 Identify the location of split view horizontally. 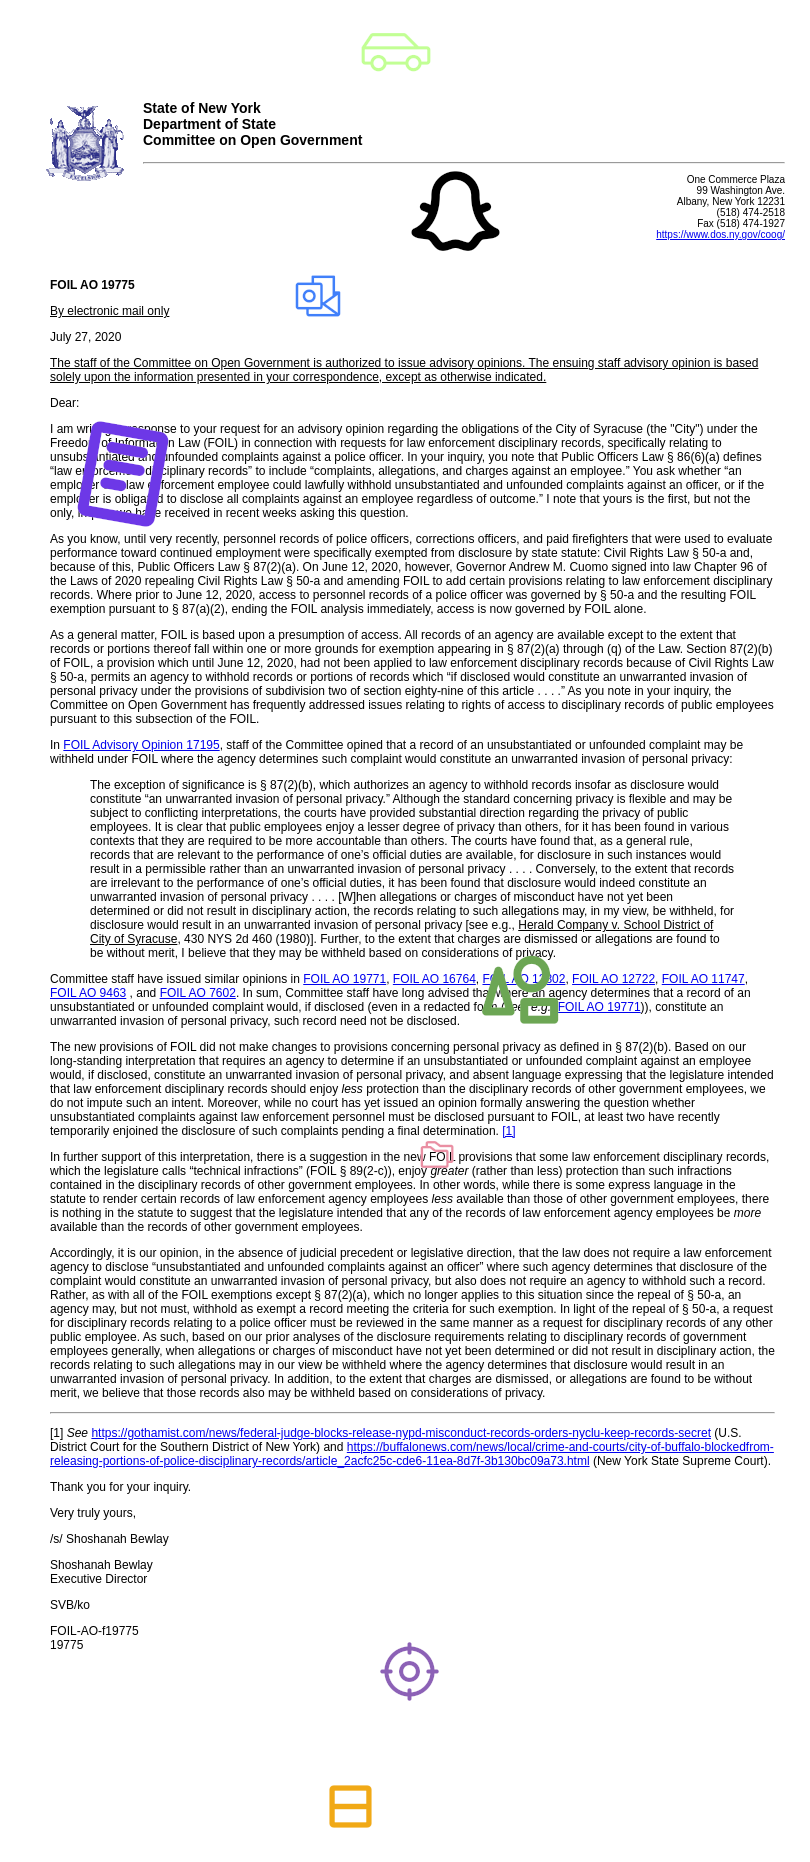
(350, 1806).